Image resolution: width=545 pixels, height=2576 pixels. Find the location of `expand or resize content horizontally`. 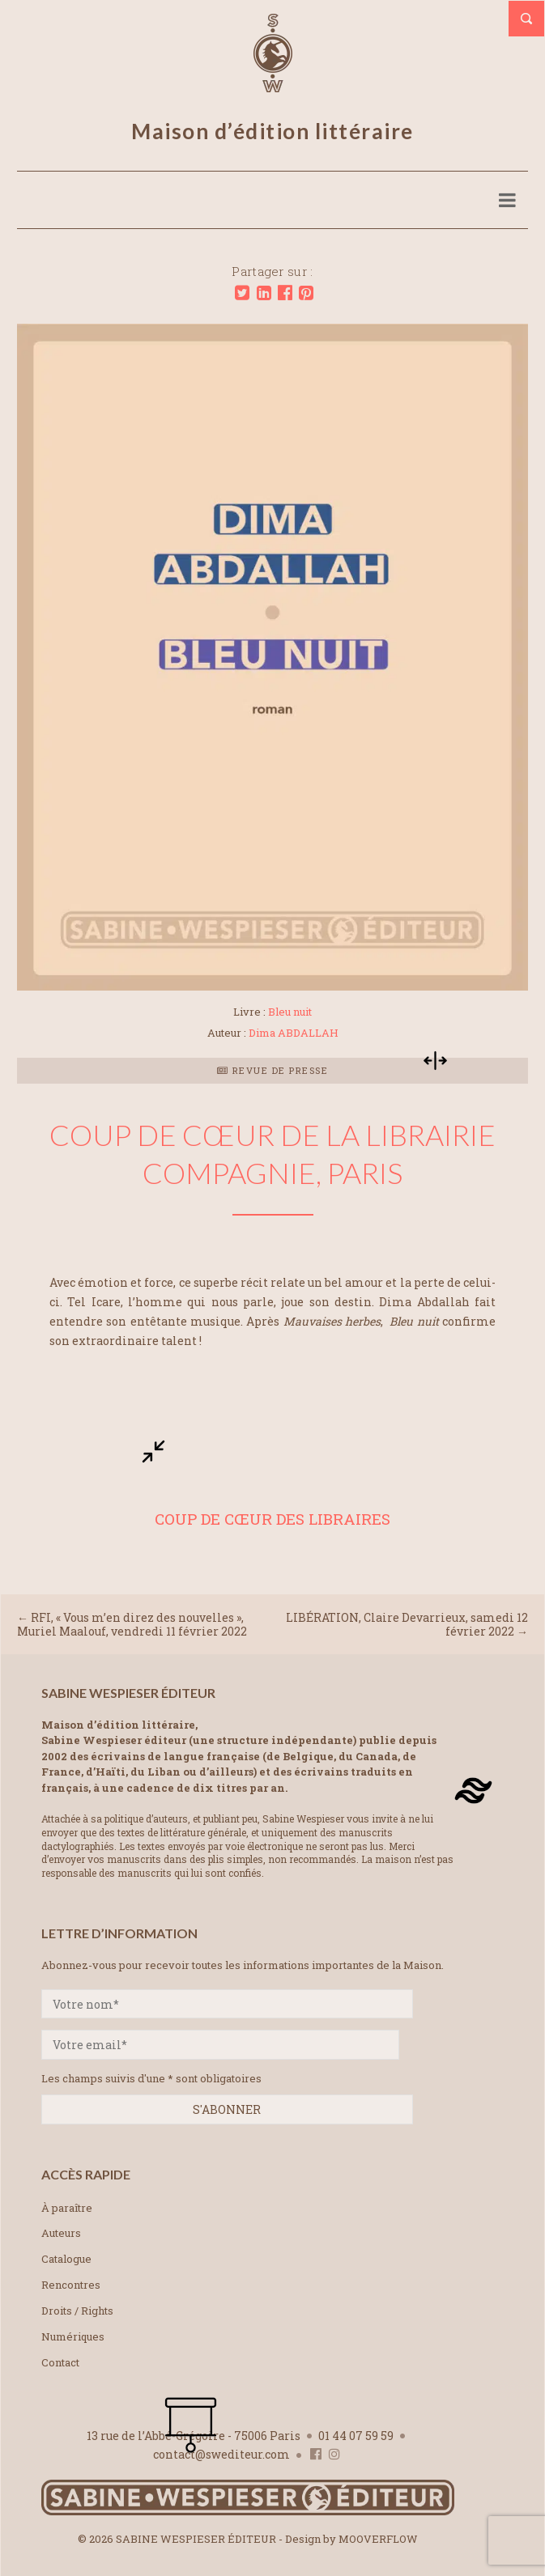

expand or resize content horizontally is located at coordinates (435, 1060).